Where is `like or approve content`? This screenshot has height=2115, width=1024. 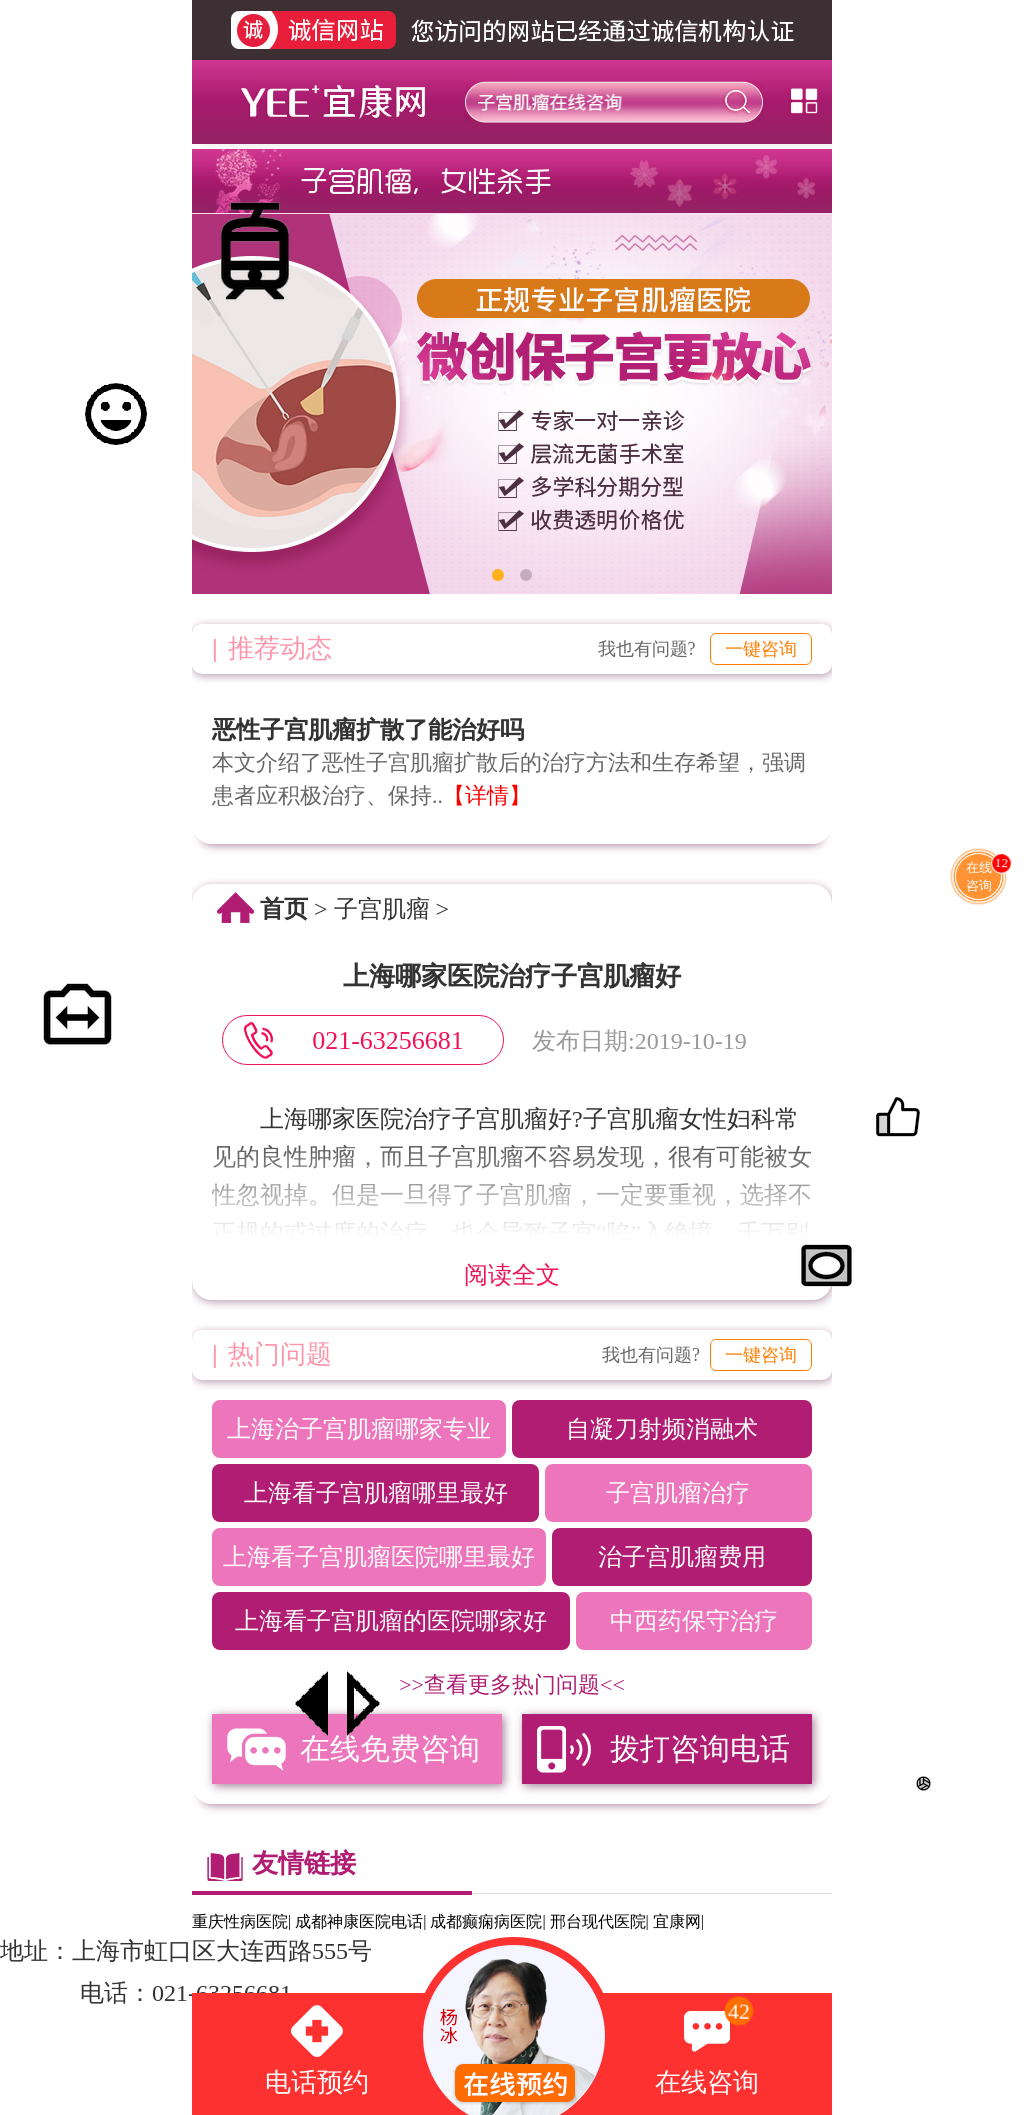
like or approve content is located at coordinates (898, 1119).